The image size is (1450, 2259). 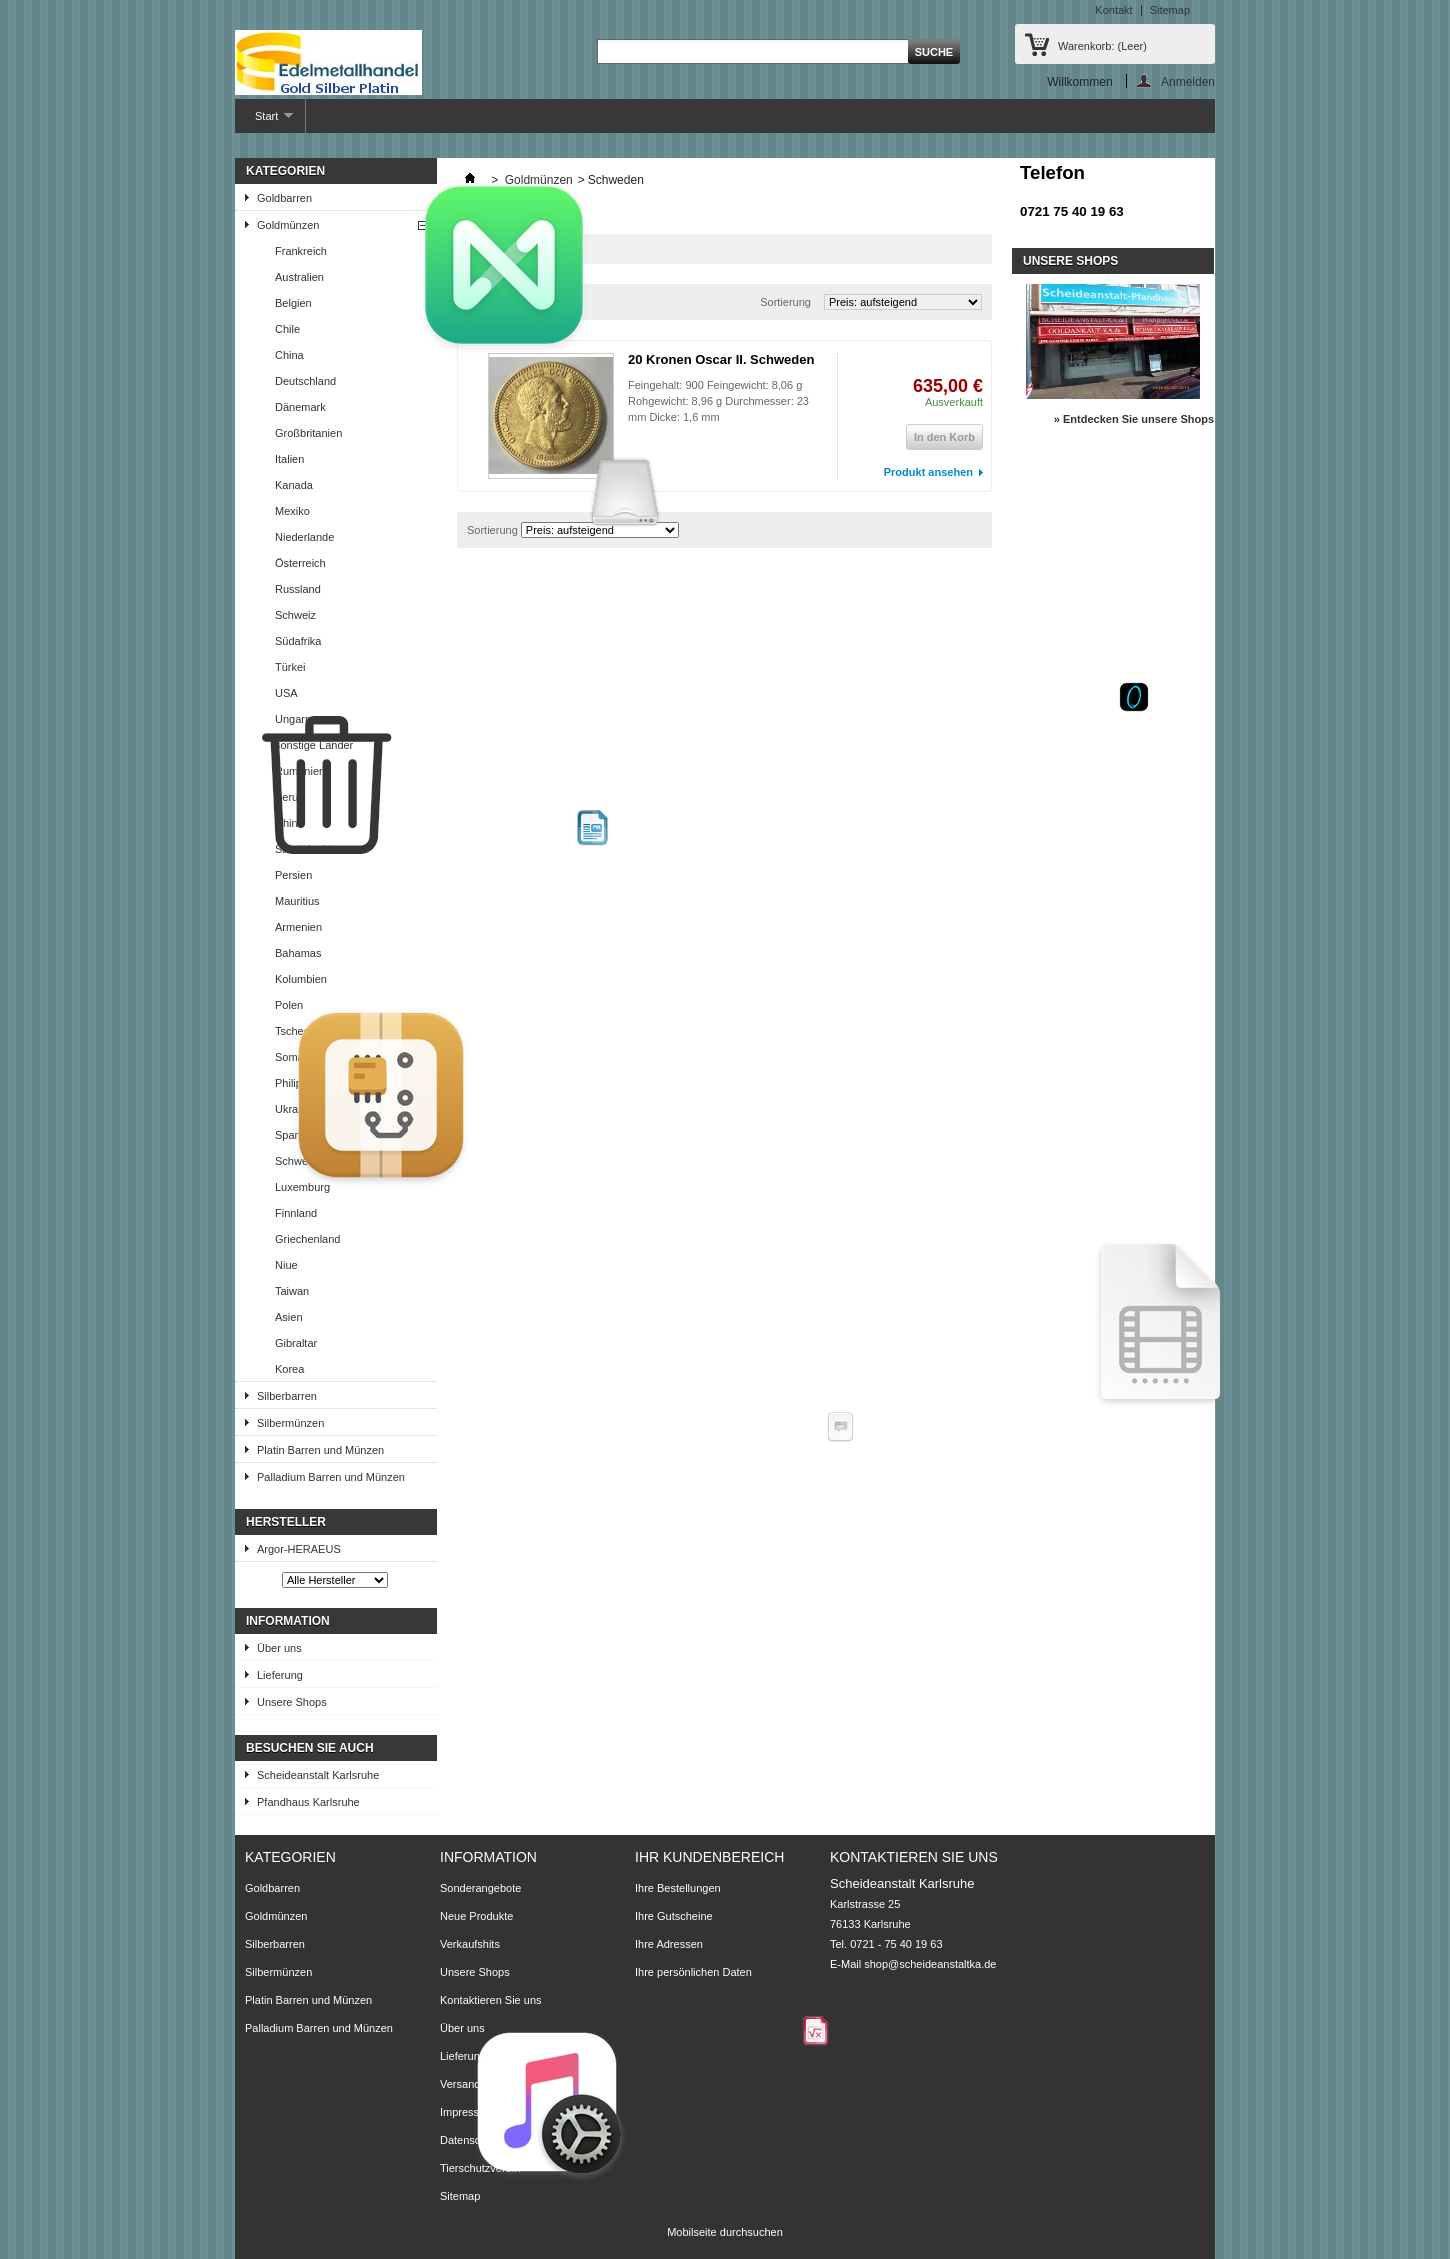 I want to click on open audio or music playback settings, so click(x=547, y=2102).